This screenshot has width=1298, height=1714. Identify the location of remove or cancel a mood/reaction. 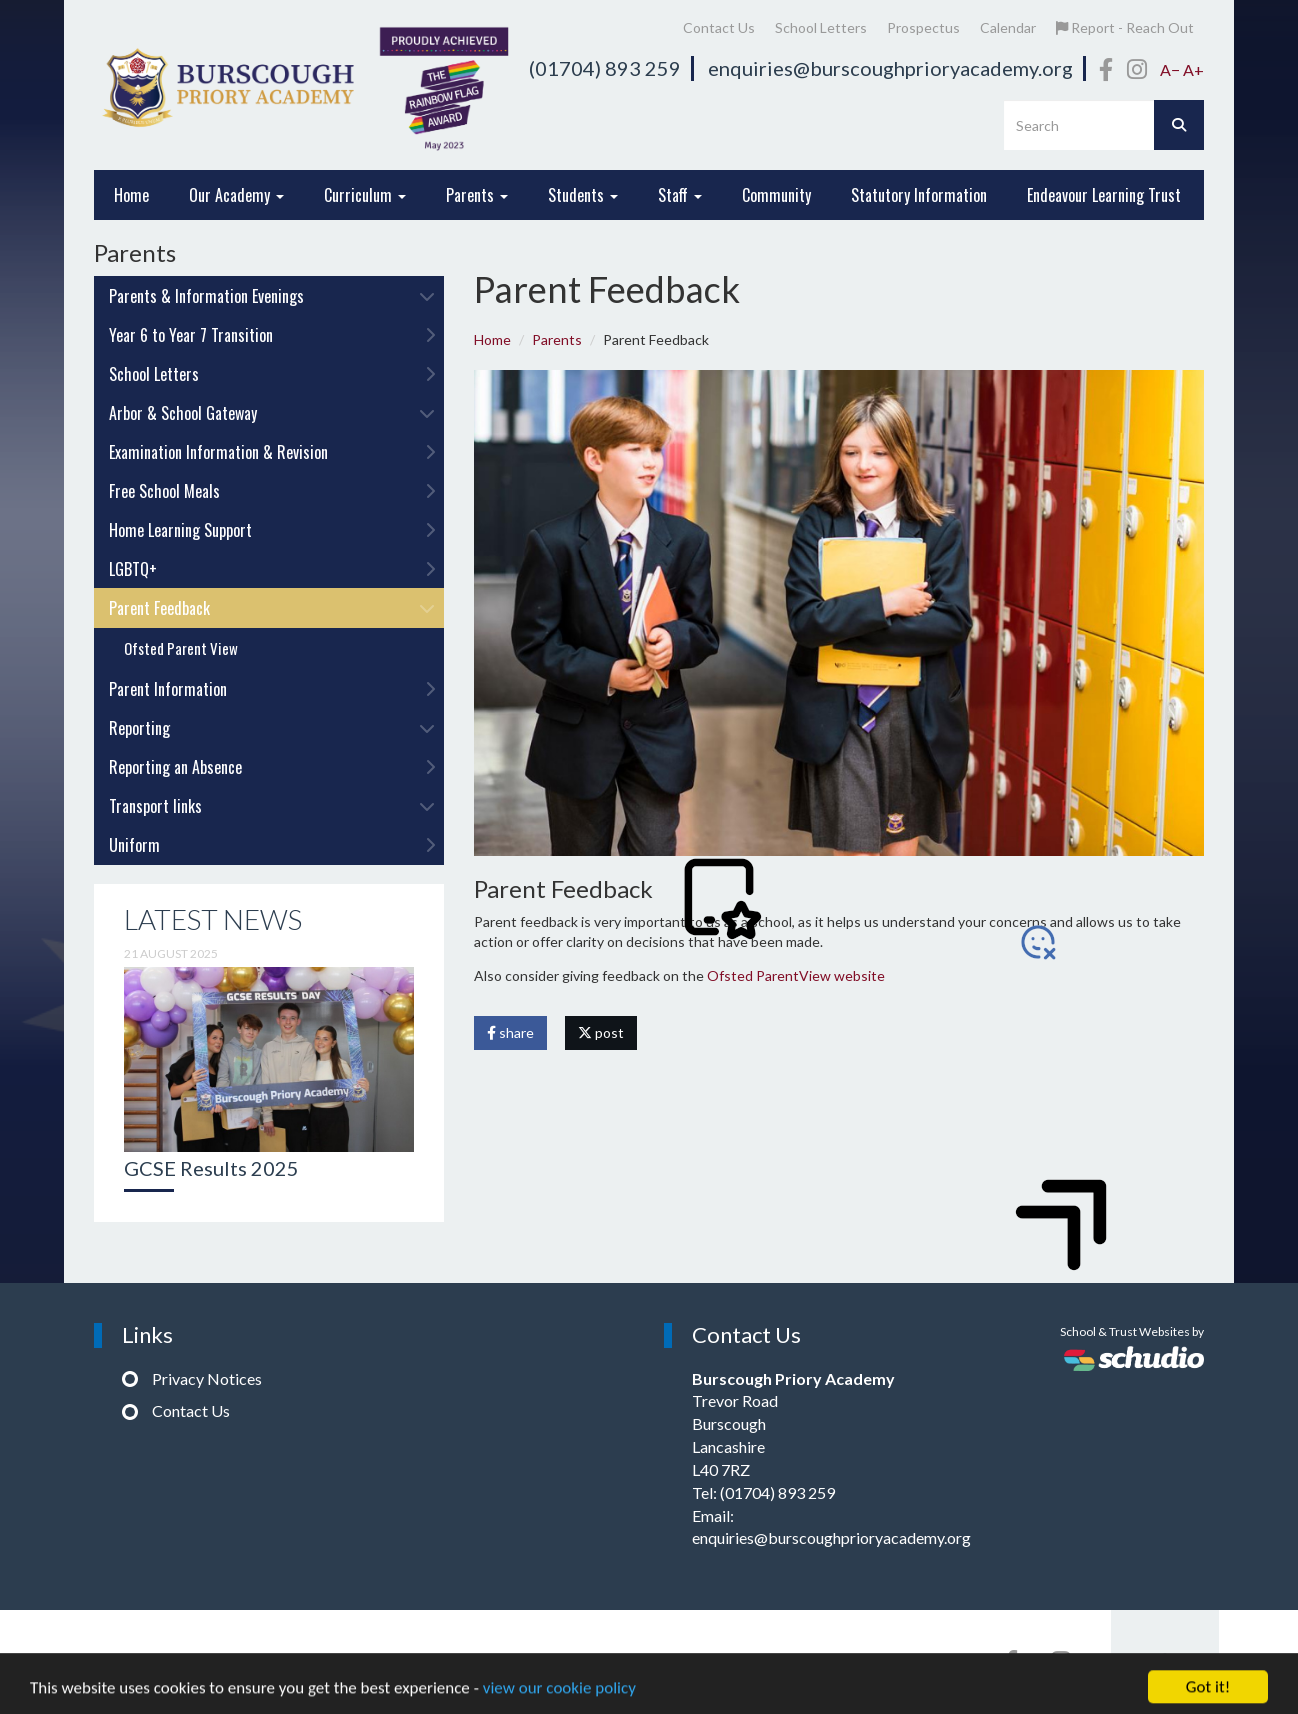
(1038, 942).